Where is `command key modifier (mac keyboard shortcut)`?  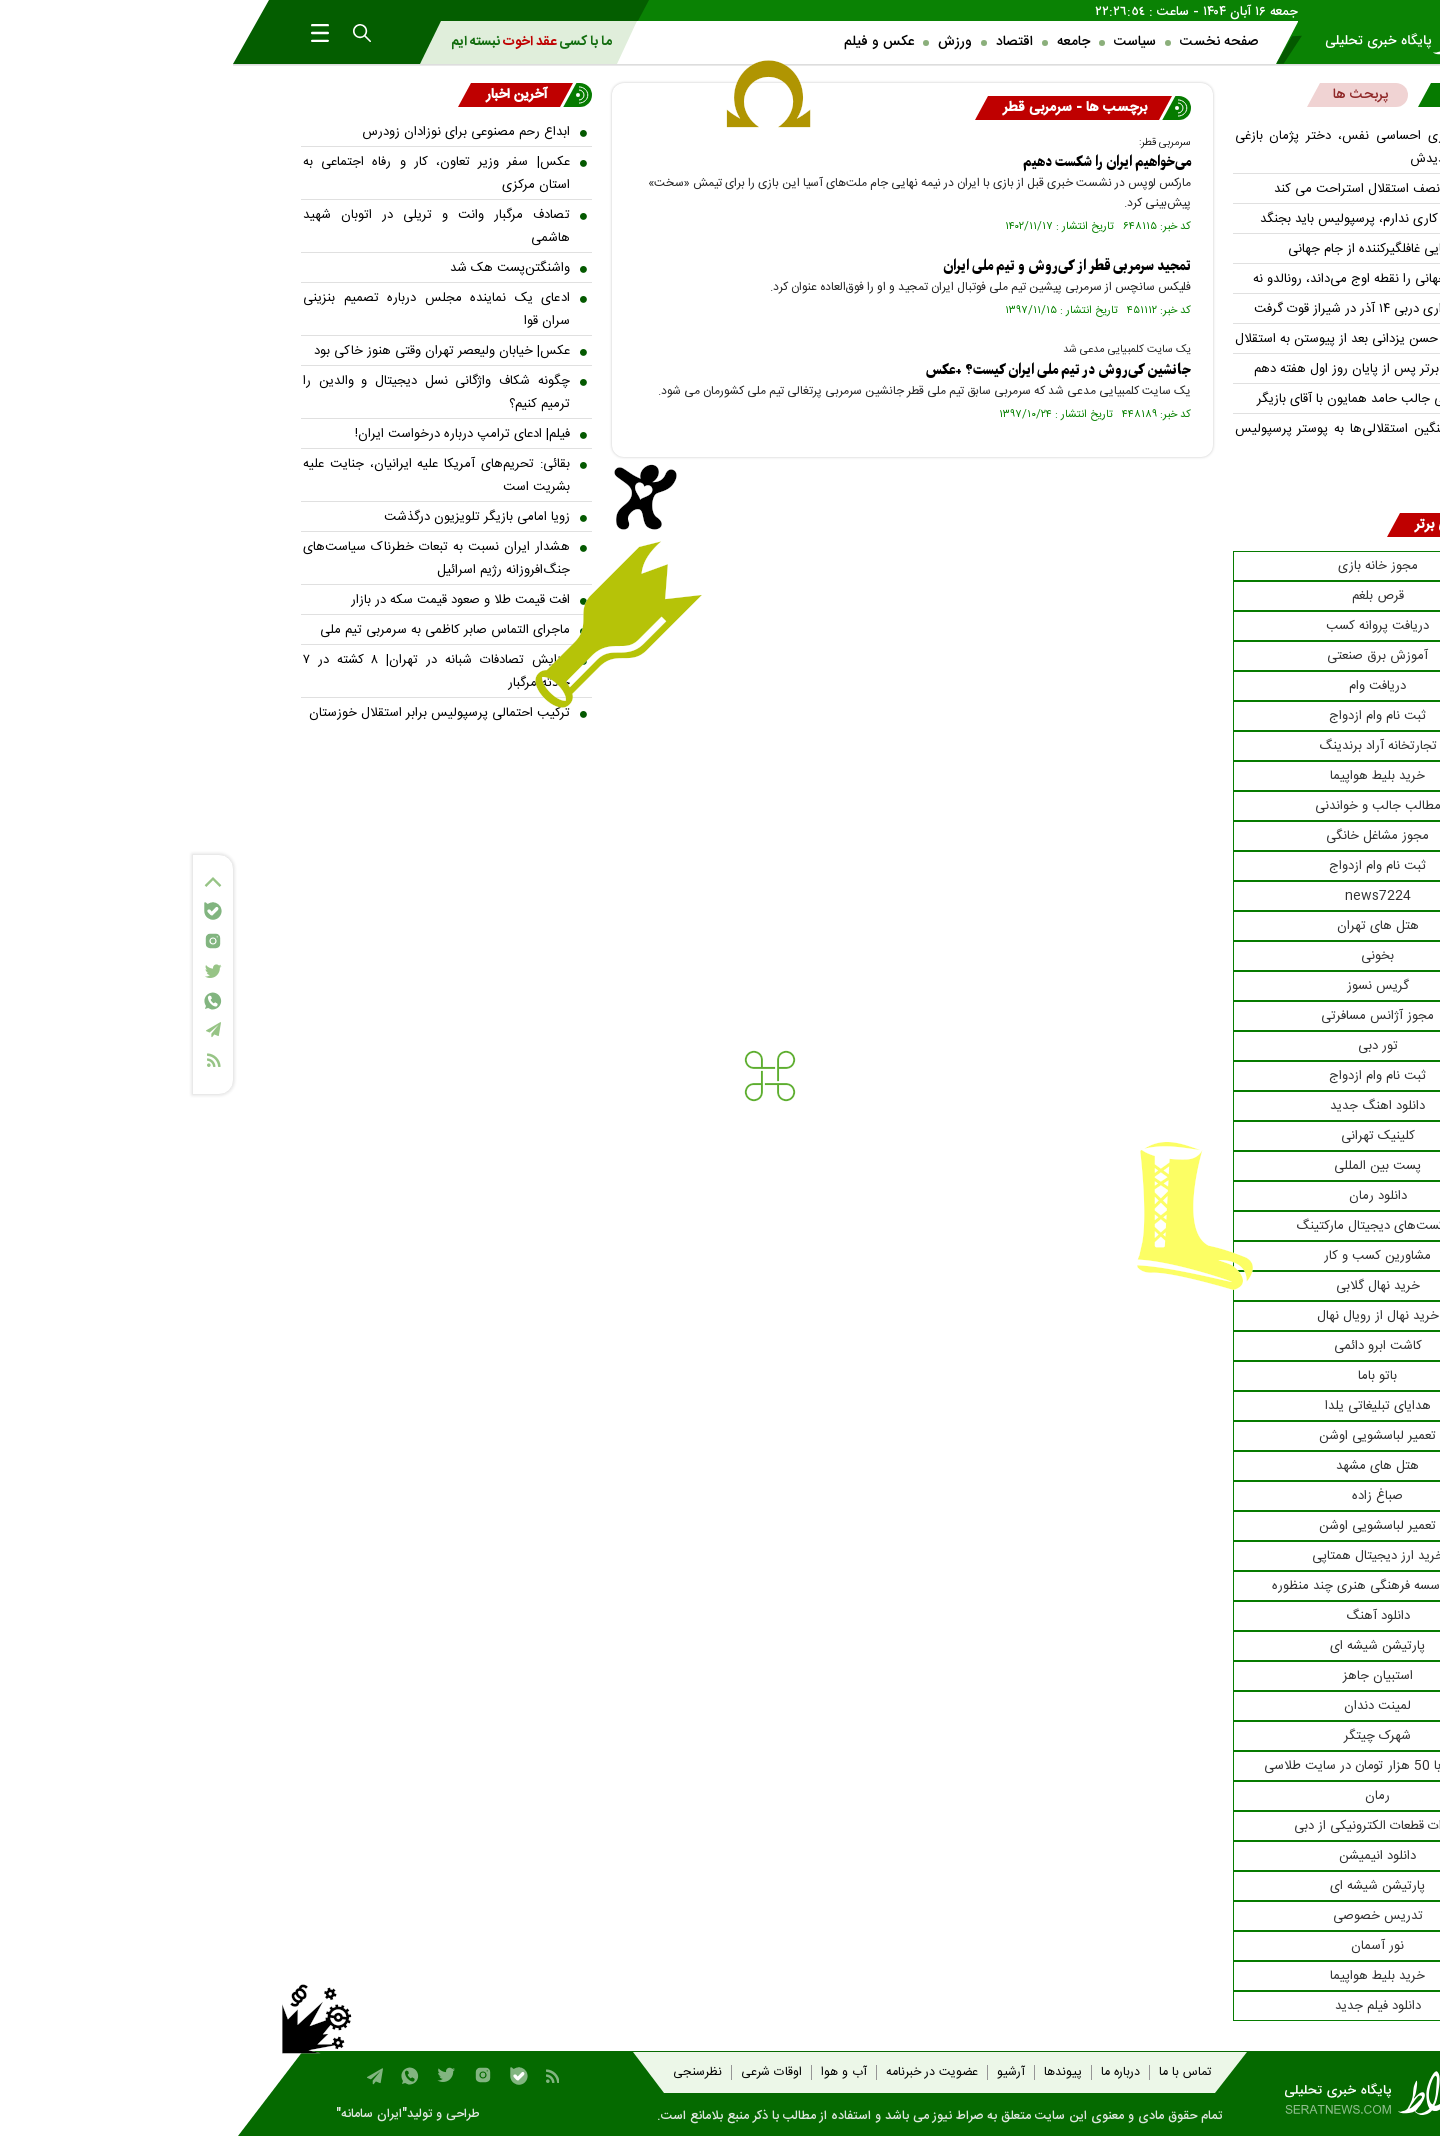
command key modifier (mac keyboard shortcut) is located at coordinates (770, 1076).